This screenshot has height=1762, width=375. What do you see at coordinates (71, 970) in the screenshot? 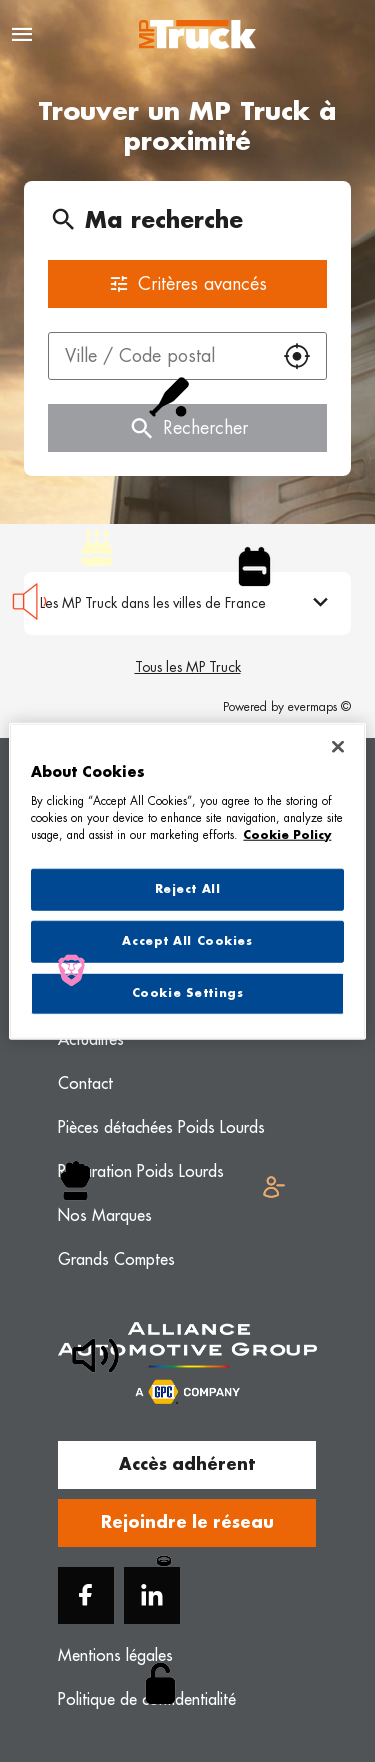
I see `open brave browser` at bounding box center [71, 970].